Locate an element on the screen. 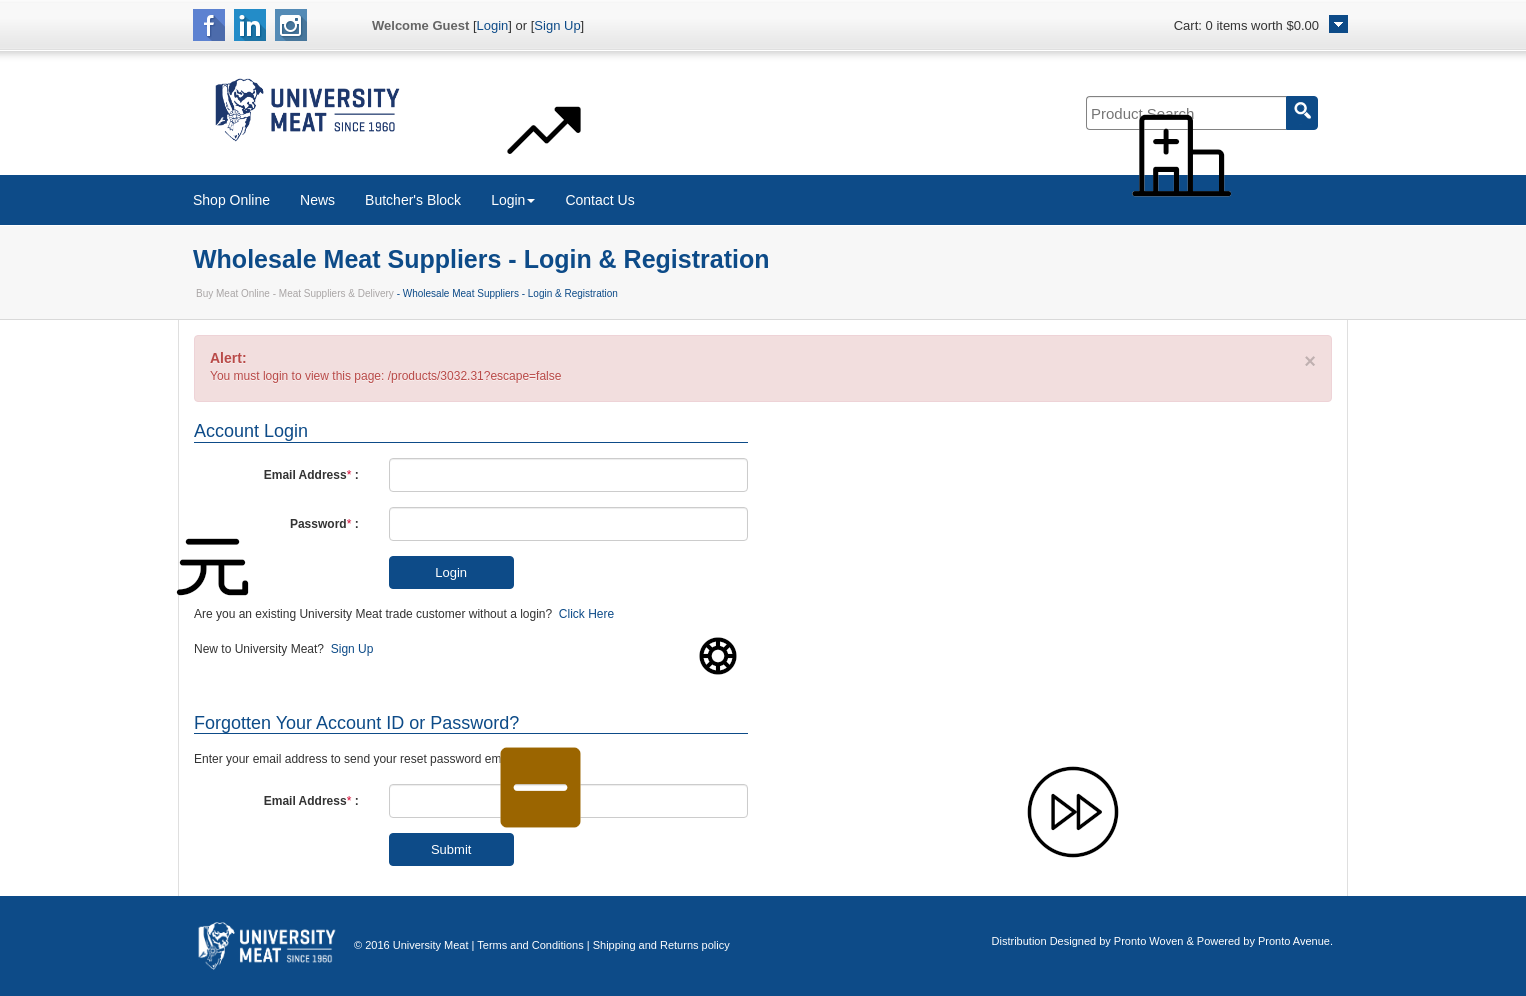 Image resolution: width=1526 pixels, height=996 pixels. decrease quantity or value is located at coordinates (540, 787).